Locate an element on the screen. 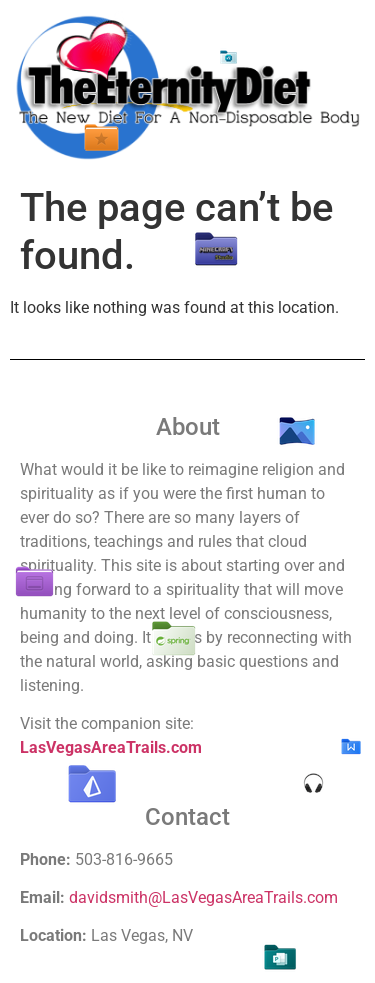 Image resolution: width=375 pixels, height=983 pixels. open desktop folder is located at coordinates (34, 581).